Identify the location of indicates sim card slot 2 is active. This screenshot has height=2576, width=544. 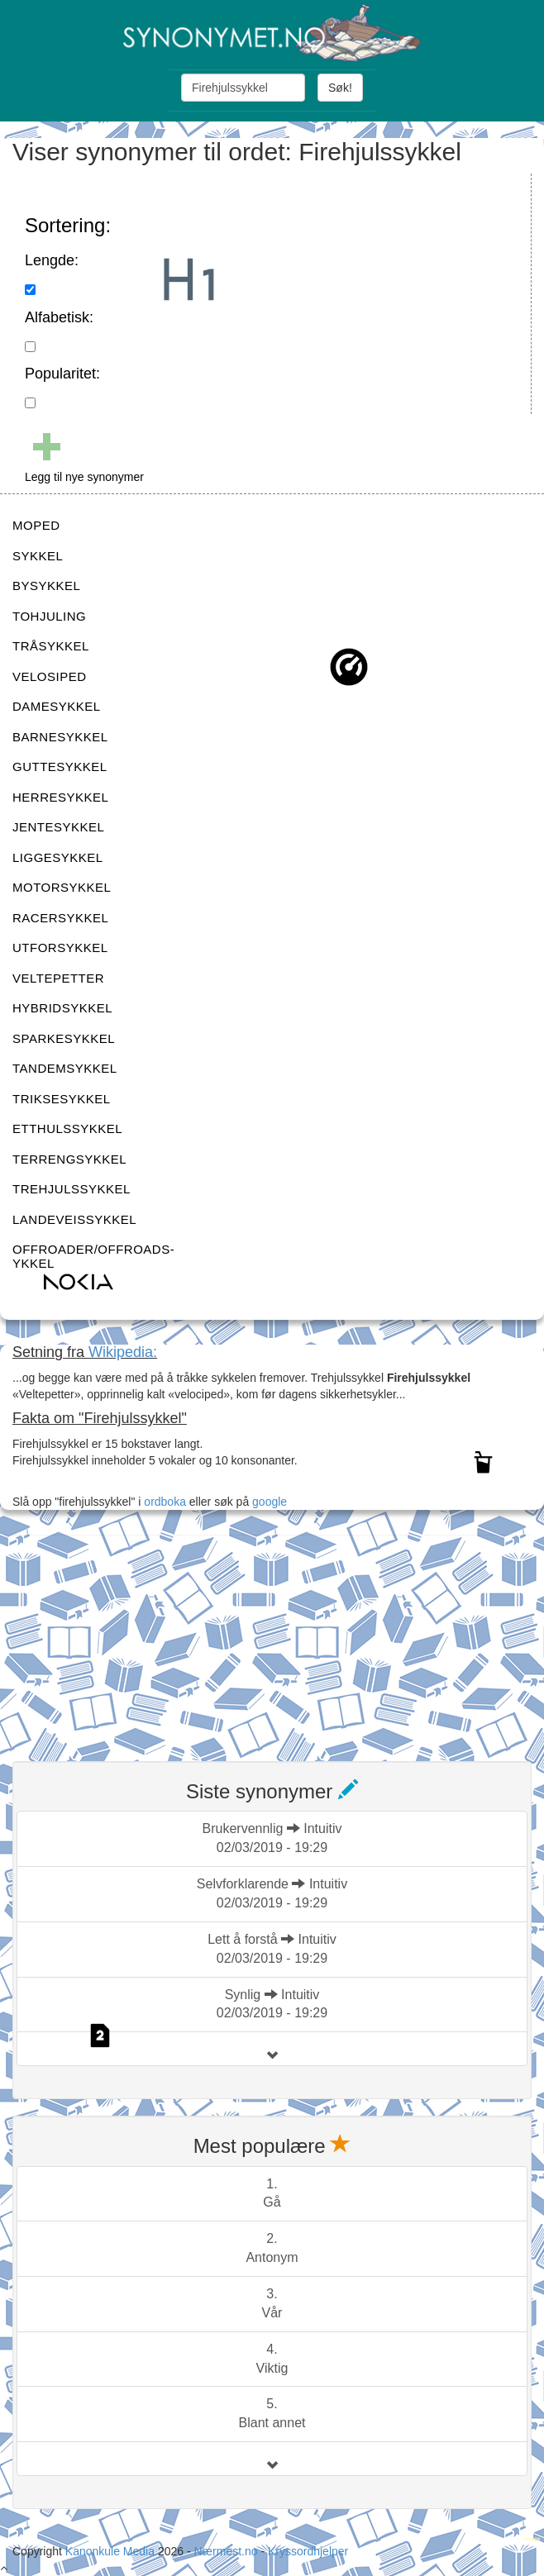
(100, 2036).